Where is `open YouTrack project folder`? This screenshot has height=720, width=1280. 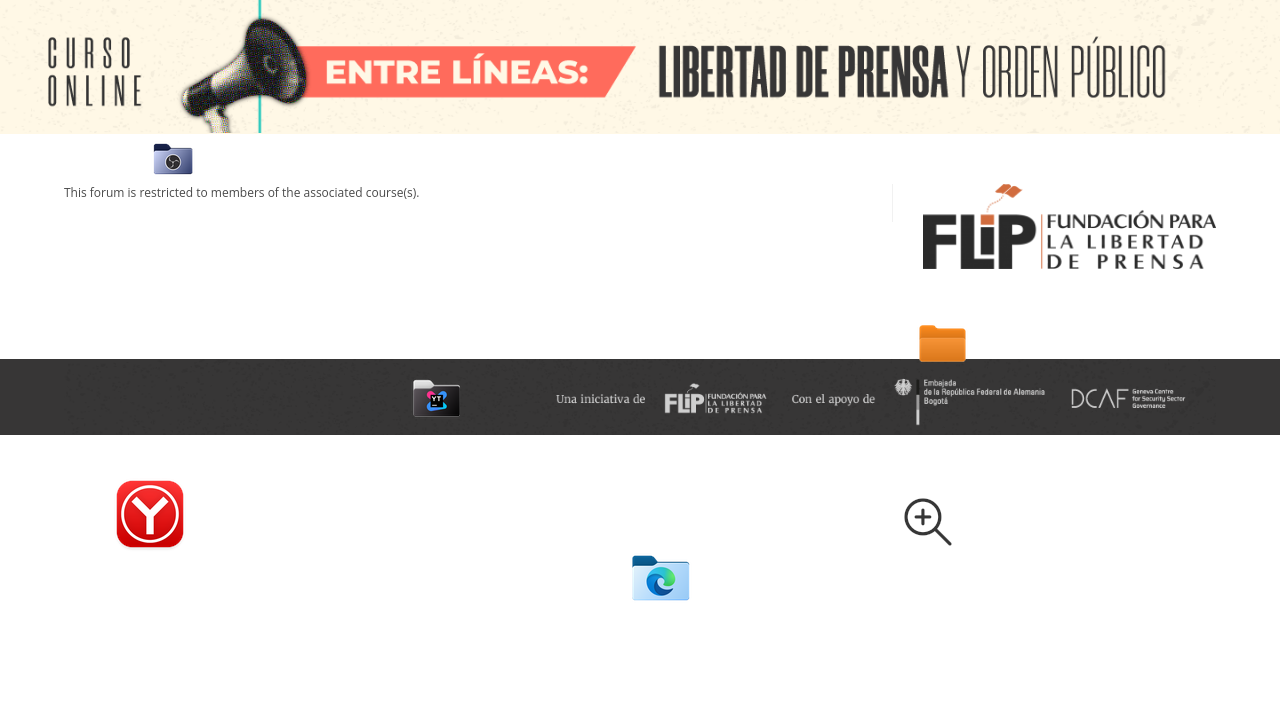 open YouTrack project folder is located at coordinates (436, 399).